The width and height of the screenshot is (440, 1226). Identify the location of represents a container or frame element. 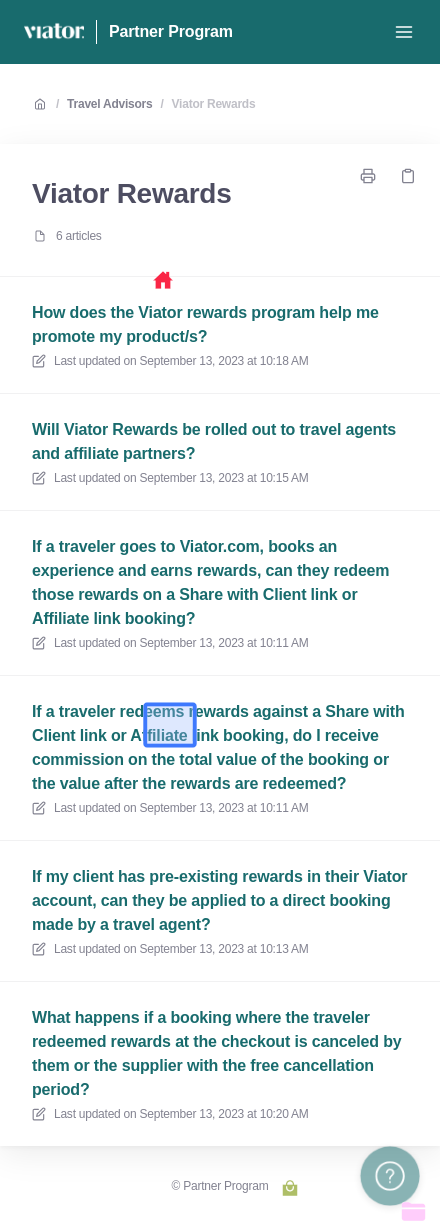
(170, 725).